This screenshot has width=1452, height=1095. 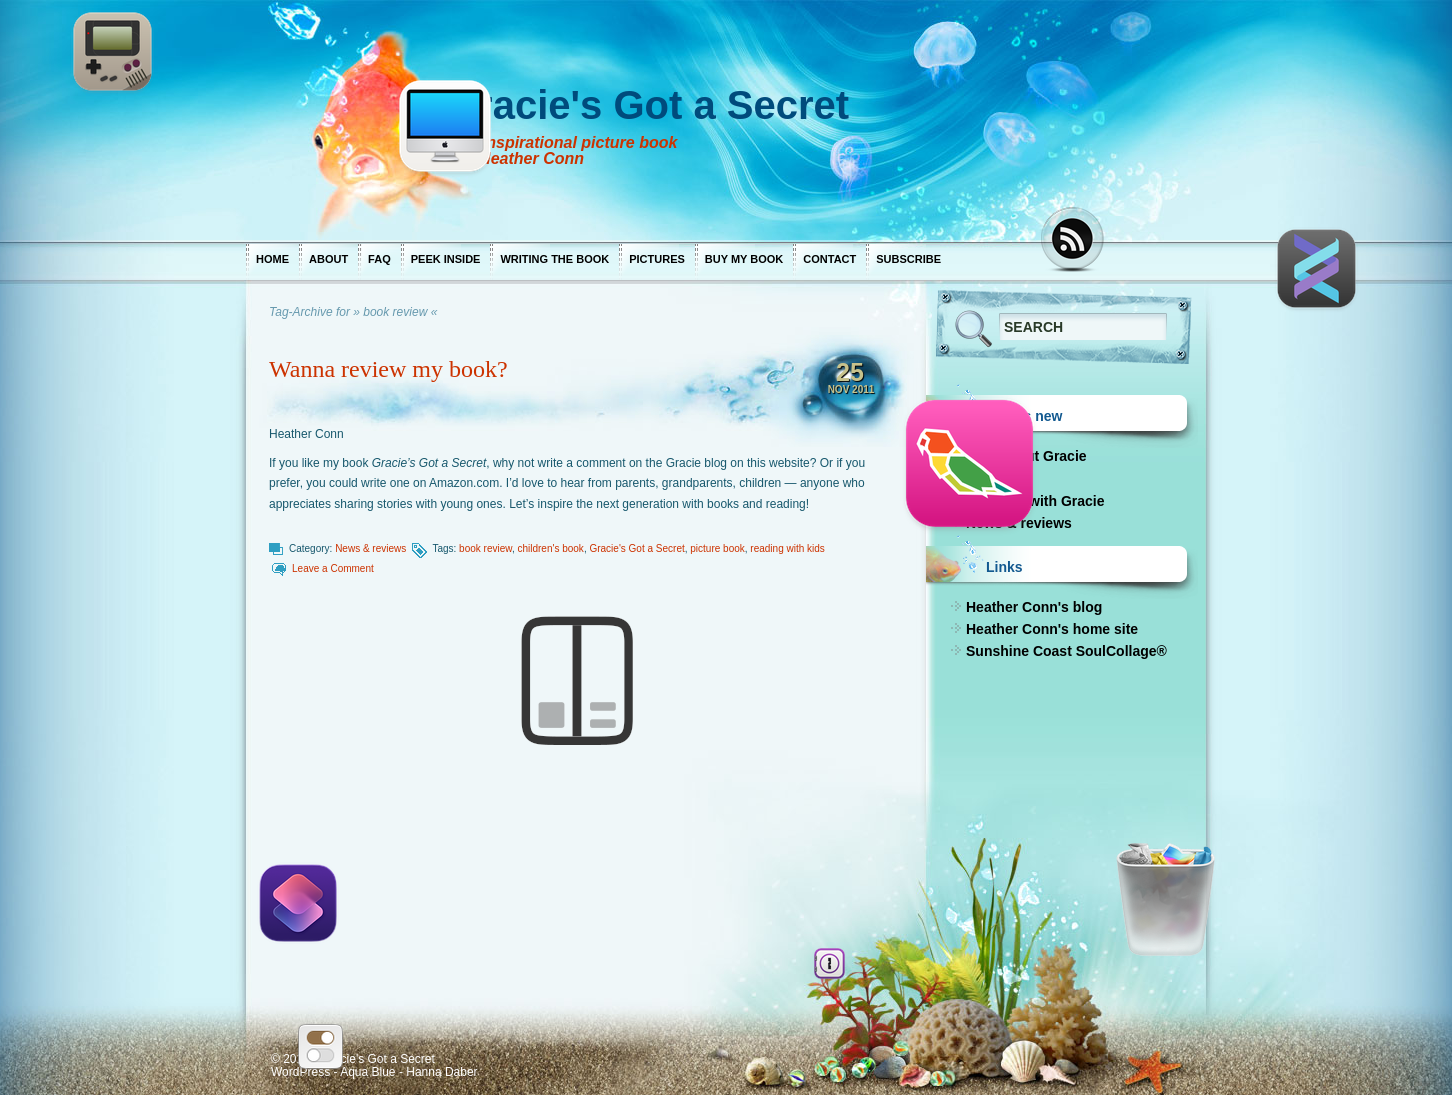 I want to click on launch cartridges retro game emulator, so click(x=112, y=51).